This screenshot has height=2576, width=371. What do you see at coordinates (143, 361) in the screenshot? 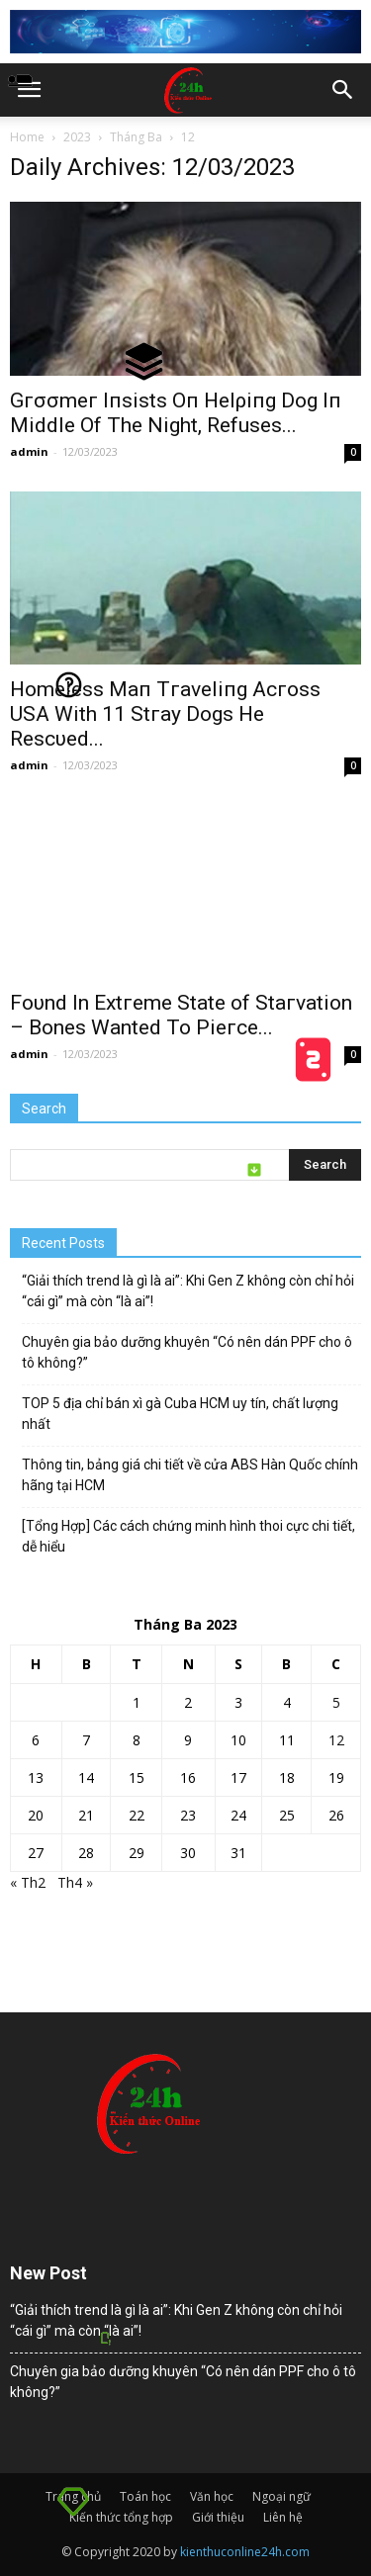
I see `view stacked layers or content` at bounding box center [143, 361].